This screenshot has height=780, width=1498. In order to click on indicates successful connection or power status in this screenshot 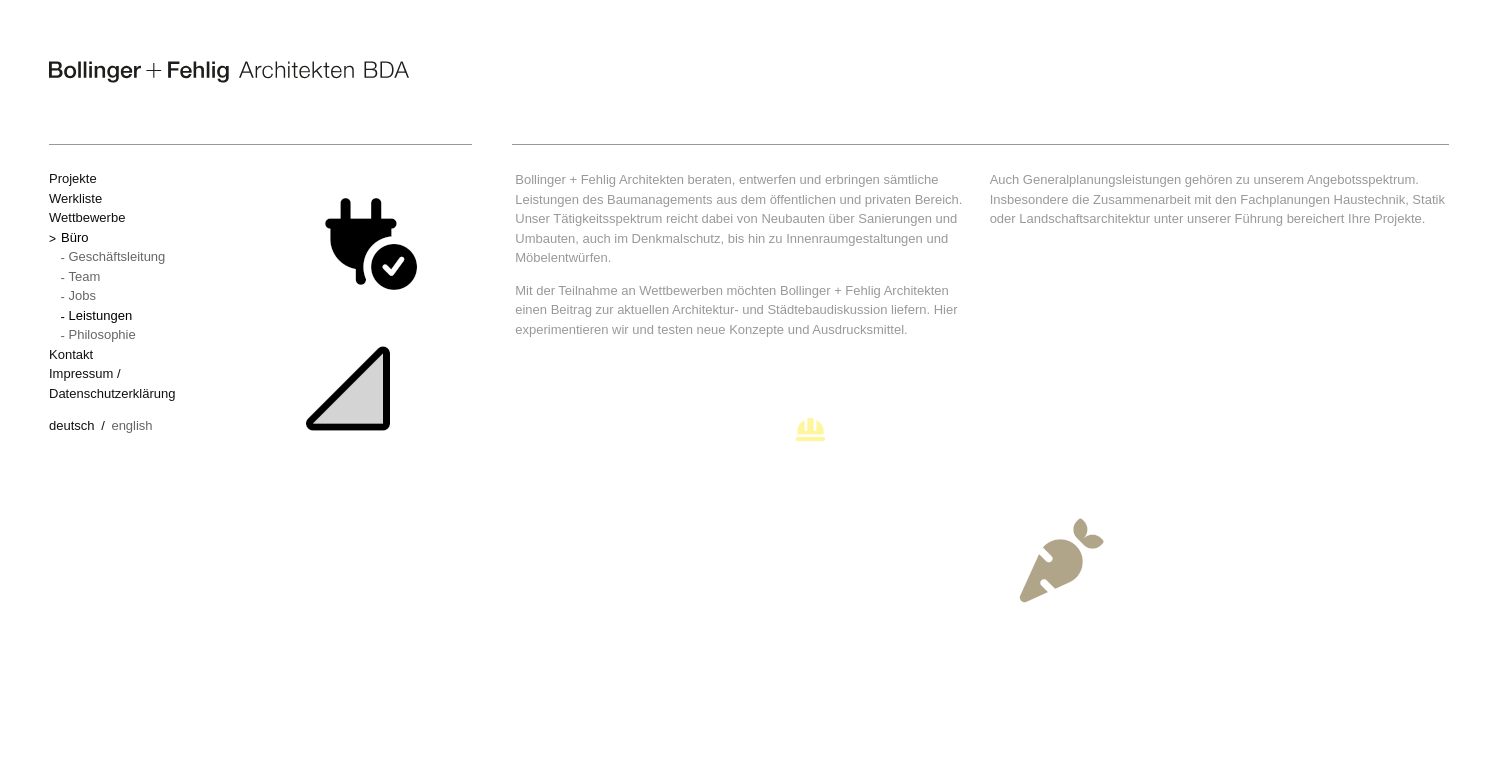, I will do `click(366, 244)`.